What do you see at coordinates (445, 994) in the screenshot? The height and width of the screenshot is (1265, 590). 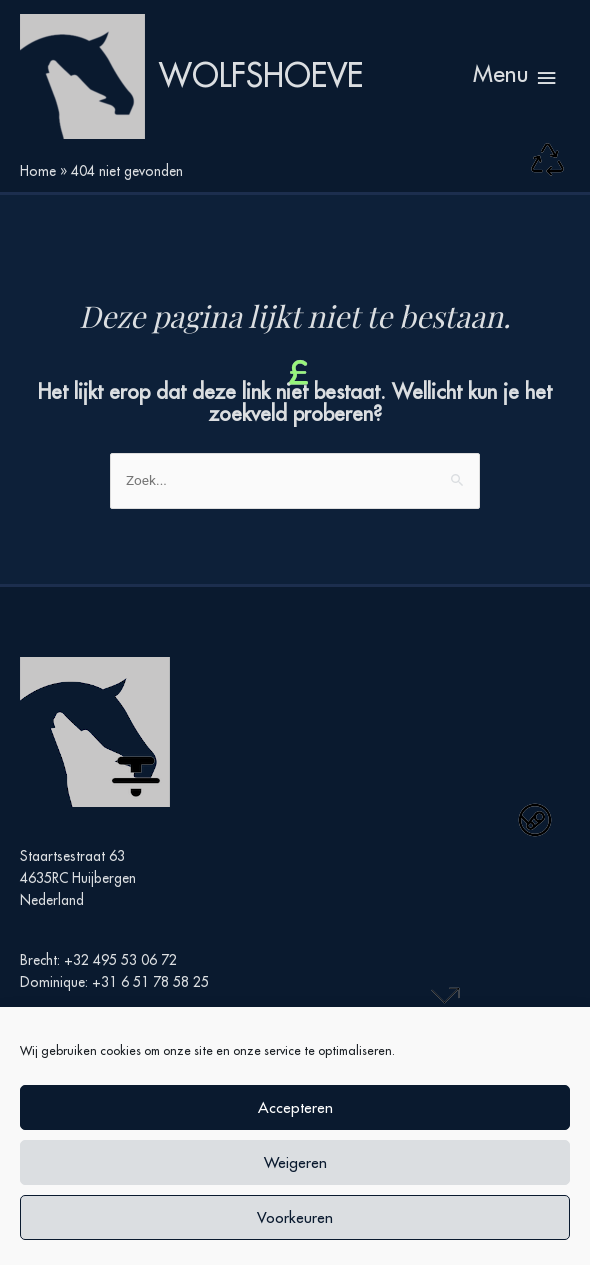 I see `reply to a message` at bounding box center [445, 994].